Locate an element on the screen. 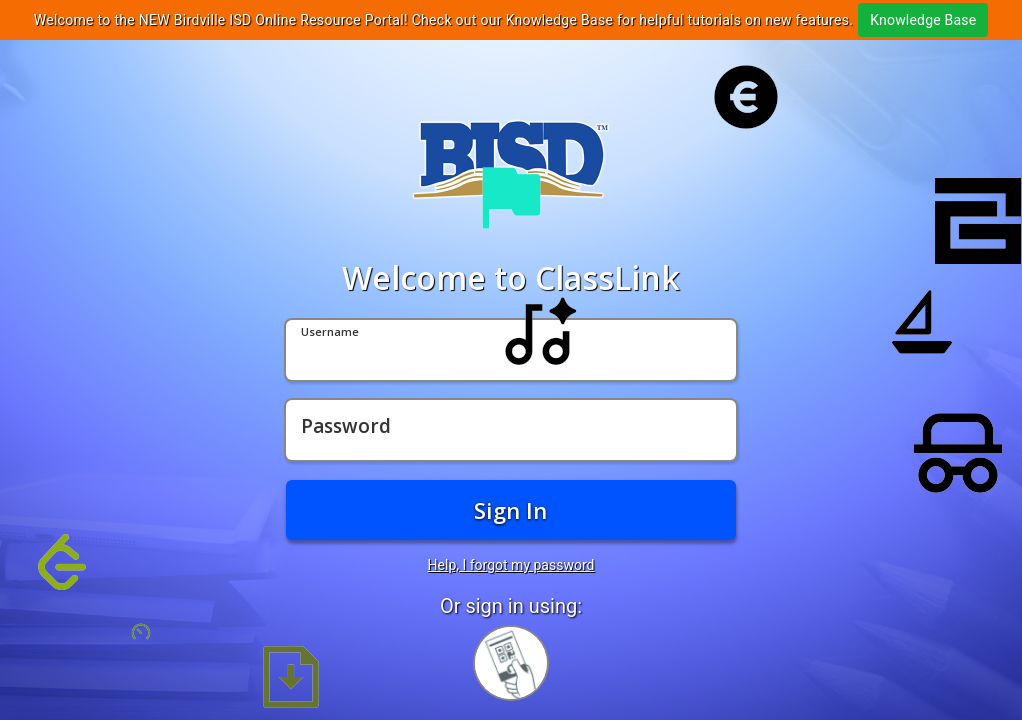 This screenshot has width=1022, height=720. reduce playback speed is located at coordinates (141, 632).